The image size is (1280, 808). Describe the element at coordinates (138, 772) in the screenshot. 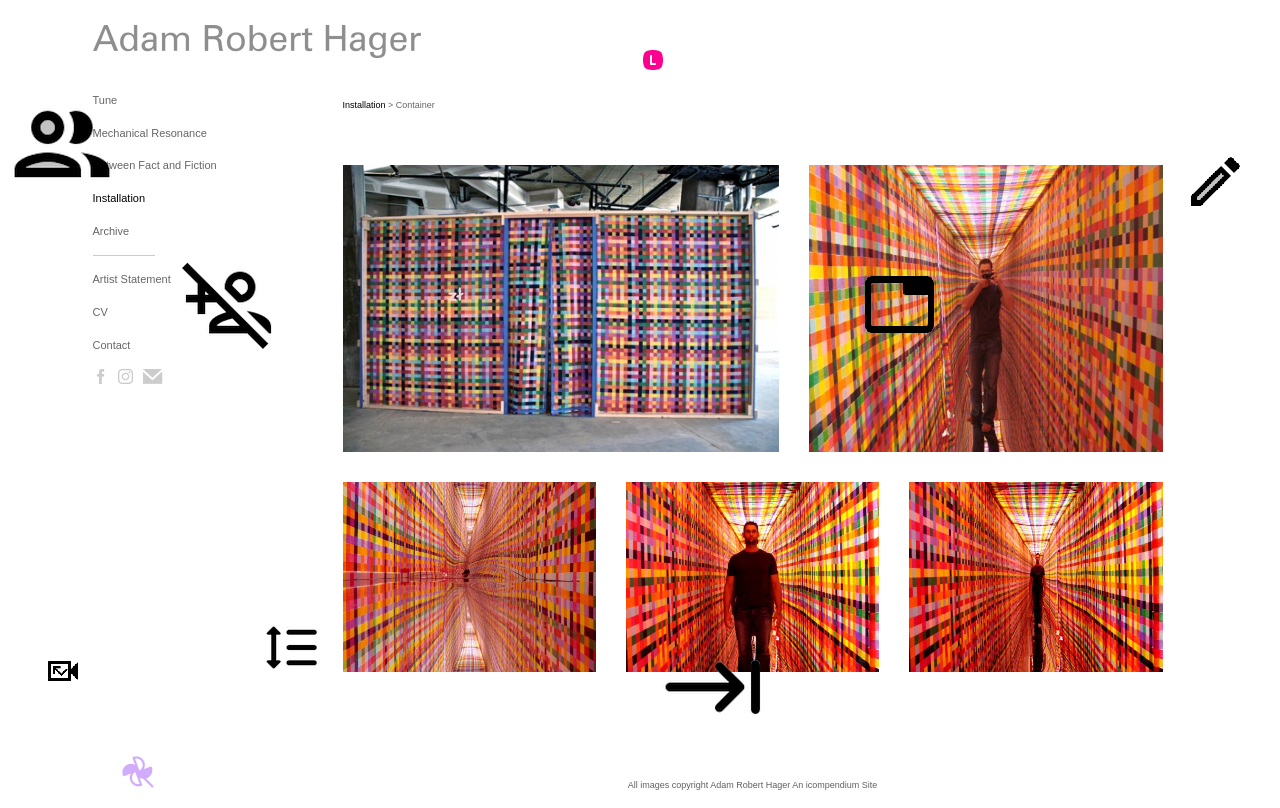

I see `decorative or playful element indicating a fun/casual feature` at that location.